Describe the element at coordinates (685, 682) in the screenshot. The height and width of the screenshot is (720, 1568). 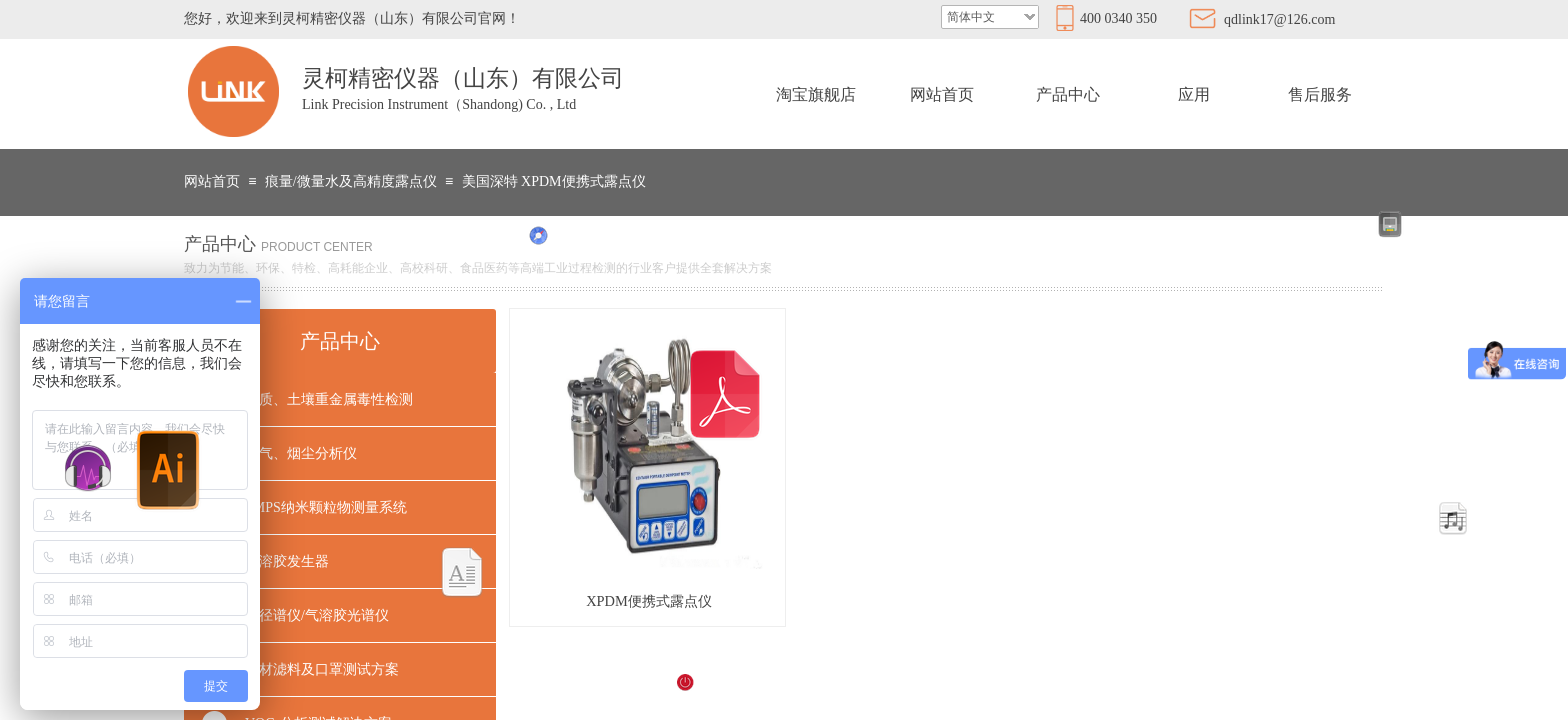
I see `shut down the system` at that location.